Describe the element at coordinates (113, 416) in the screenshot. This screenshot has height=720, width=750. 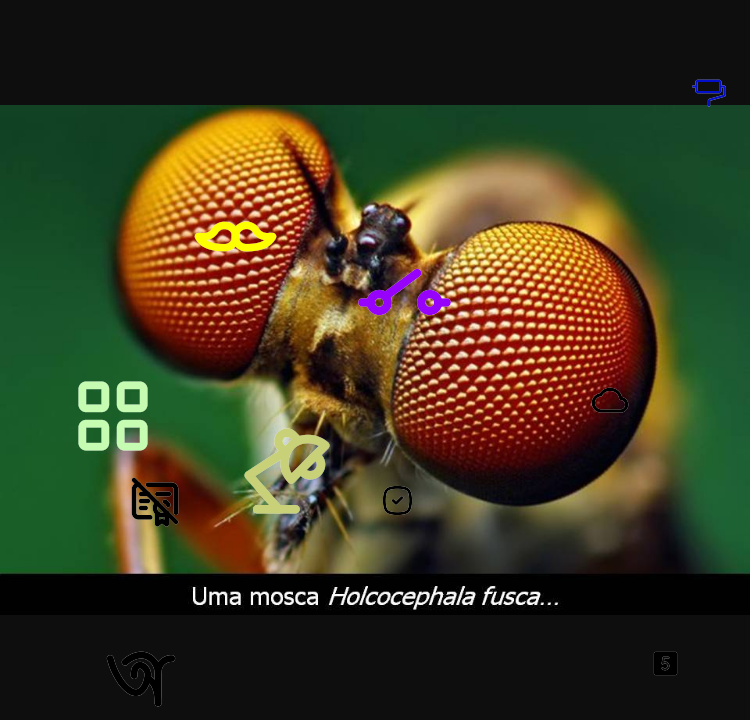
I see `view items in grid layout` at that location.